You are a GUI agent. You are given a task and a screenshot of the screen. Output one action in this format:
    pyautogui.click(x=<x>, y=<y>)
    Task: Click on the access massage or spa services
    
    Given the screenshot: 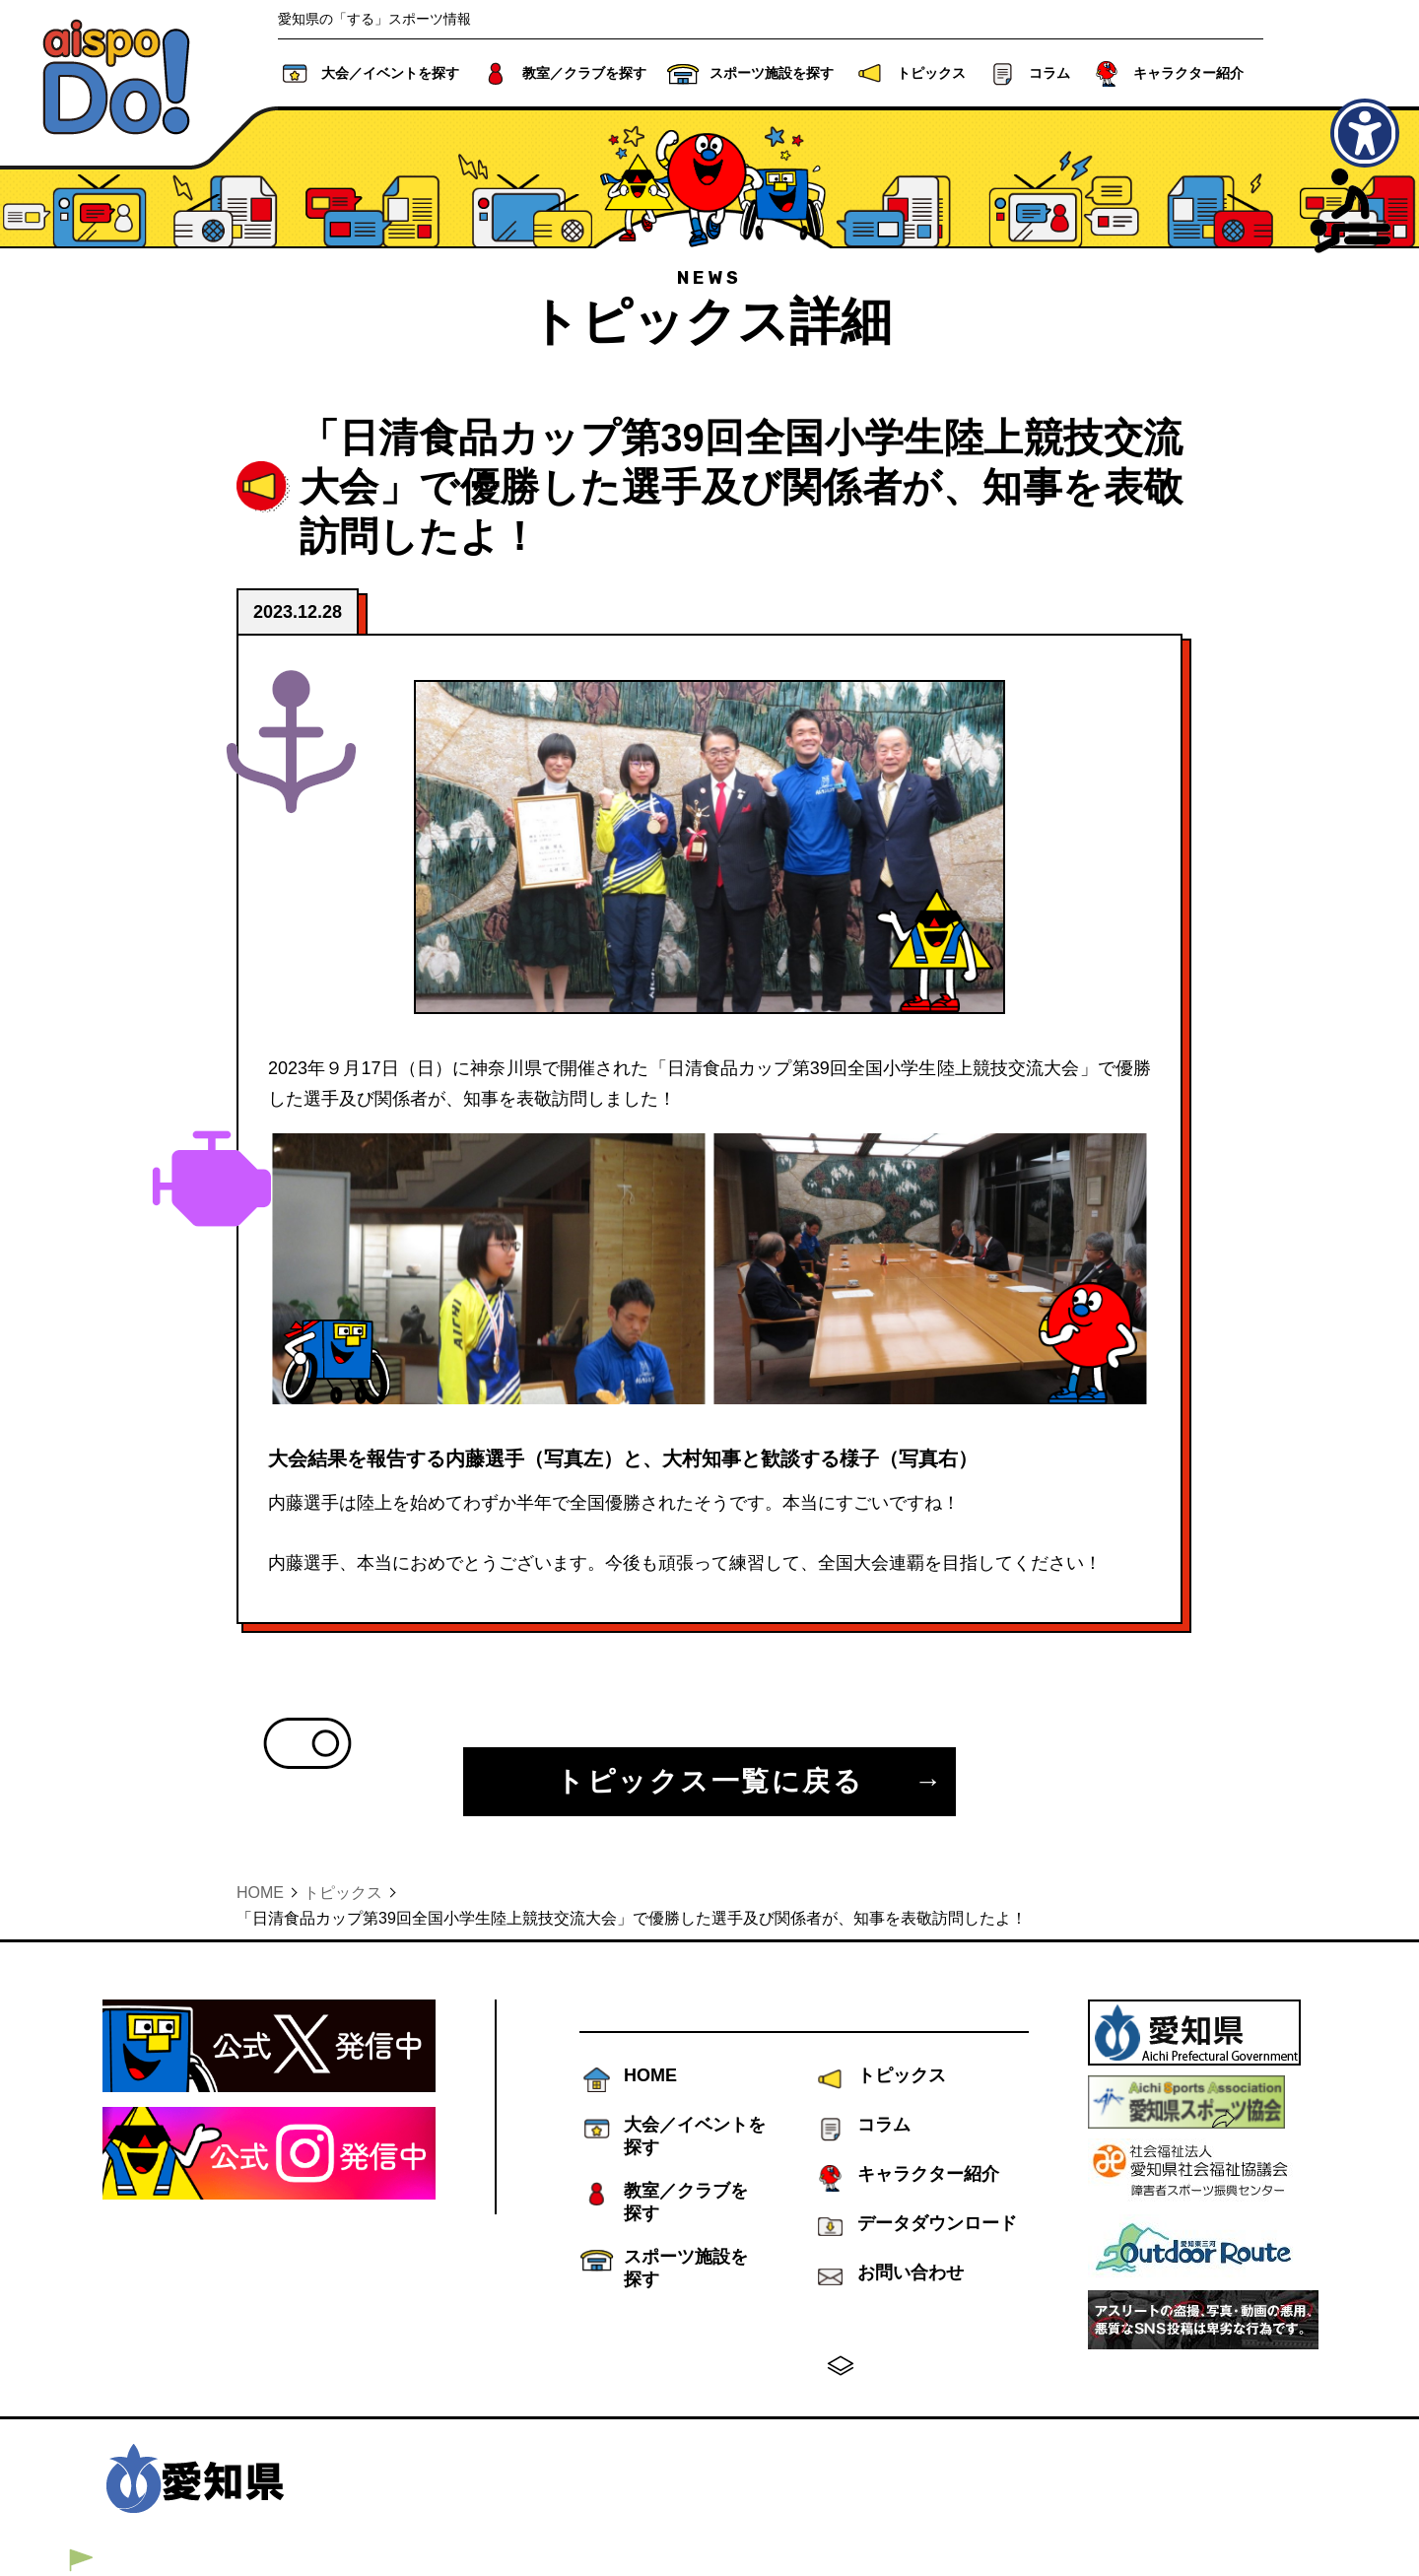 What is the action you would take?
    pyautogui.click(x=1352, y=206)
    